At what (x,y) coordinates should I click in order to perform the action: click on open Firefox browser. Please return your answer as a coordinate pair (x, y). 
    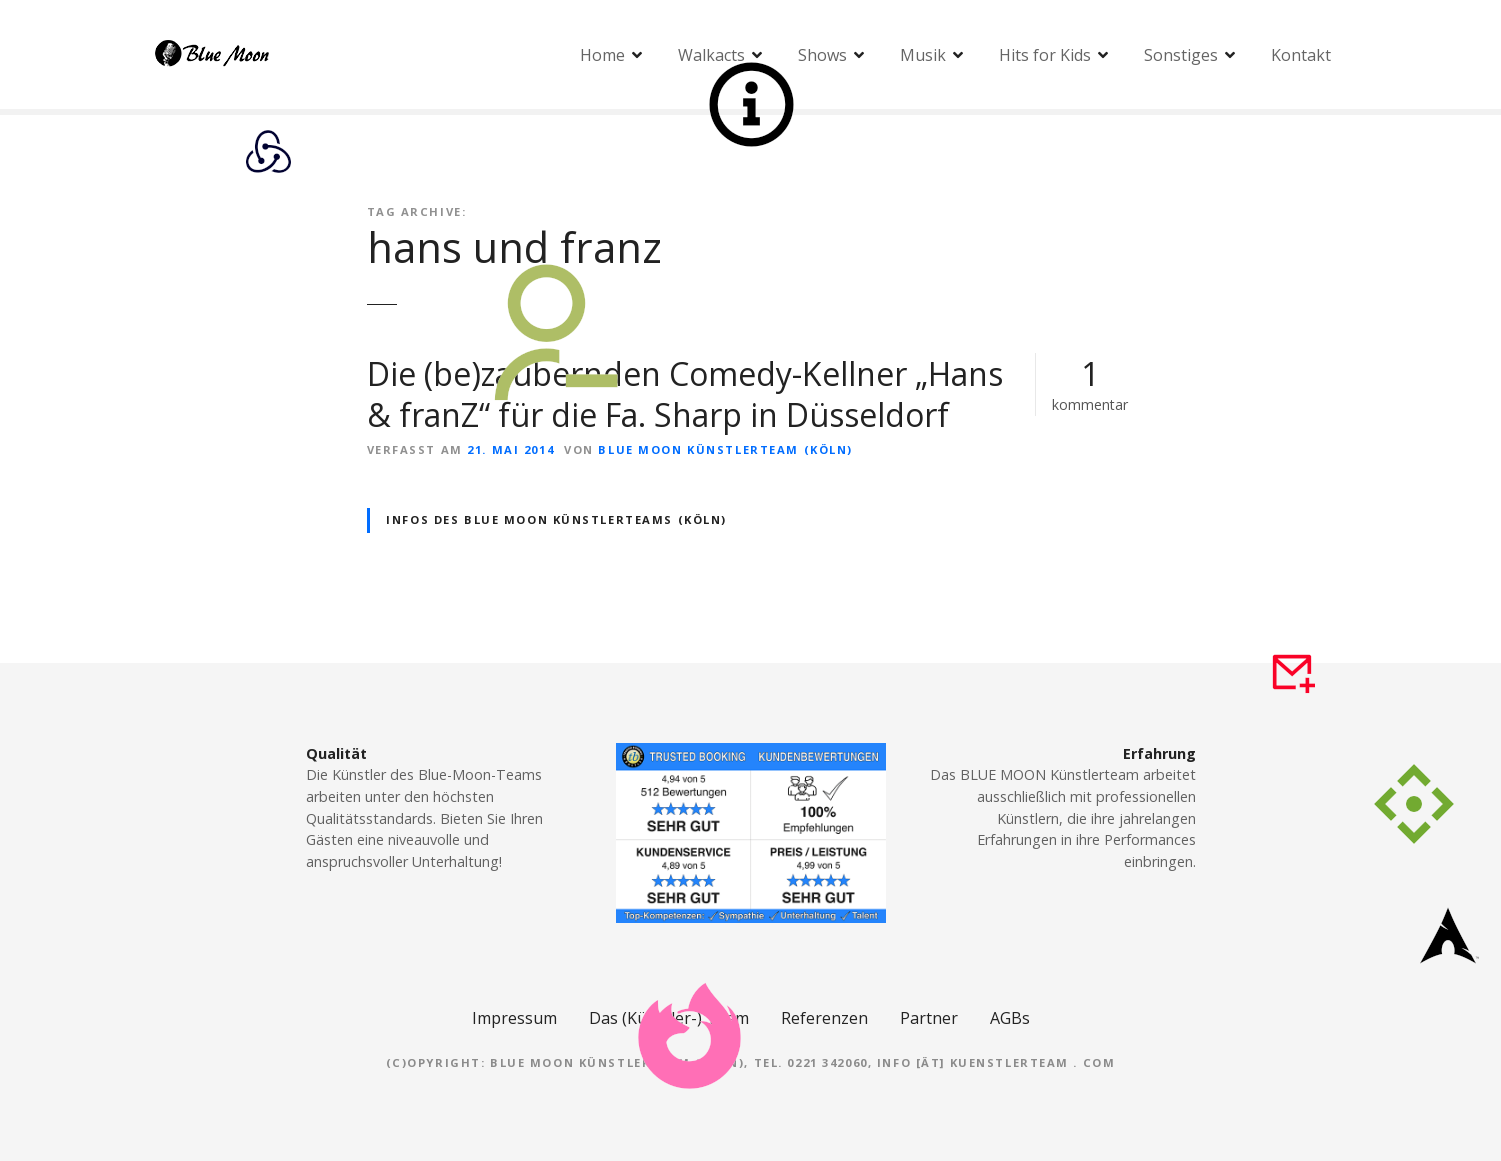
    Looking at the image, I should click on (689, 1037).